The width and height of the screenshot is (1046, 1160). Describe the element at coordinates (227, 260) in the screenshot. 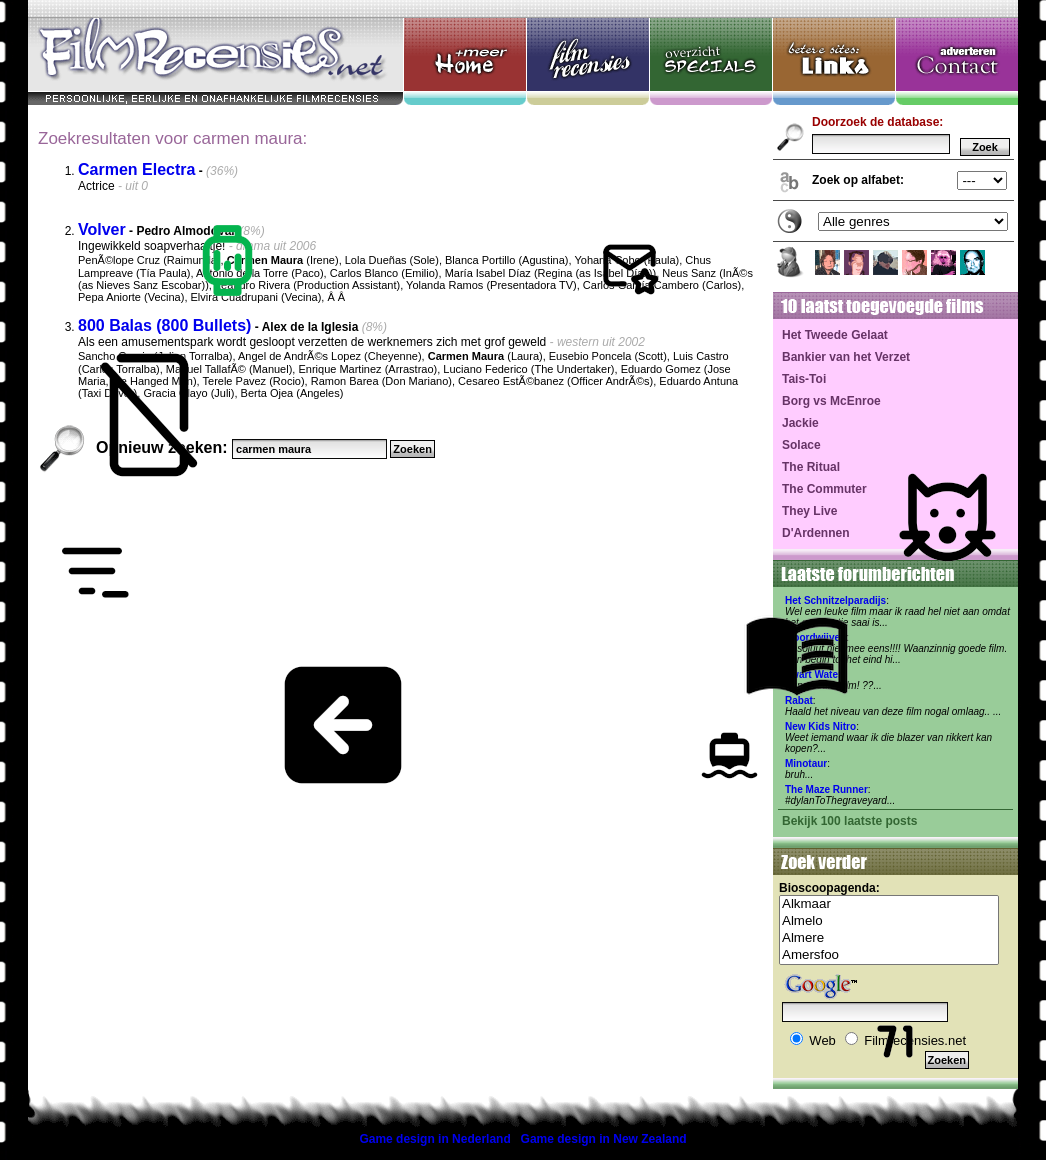

I see `view fitness or health statistics on smartwatch` at that location.